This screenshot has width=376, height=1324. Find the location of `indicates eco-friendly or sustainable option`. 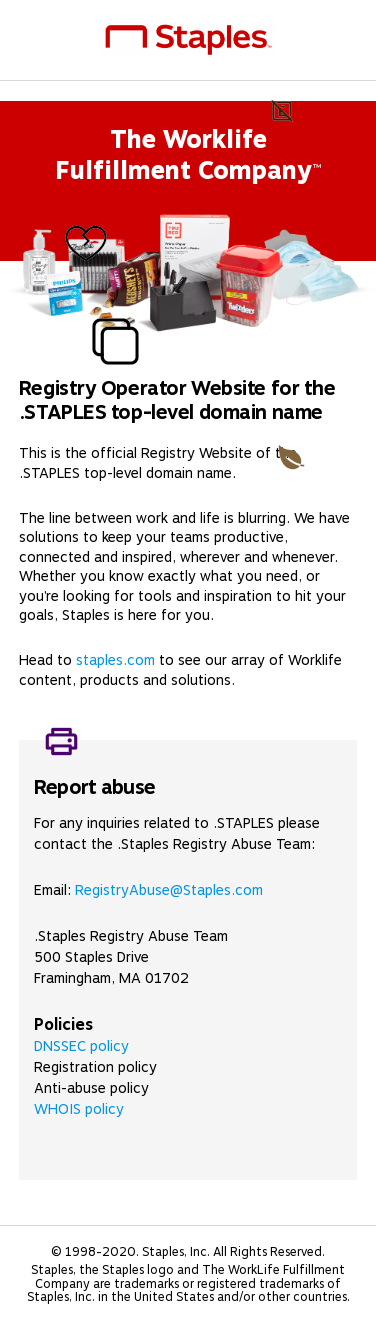

indicates eco-friendly or sustainable option is located at coordinates (291, 457).